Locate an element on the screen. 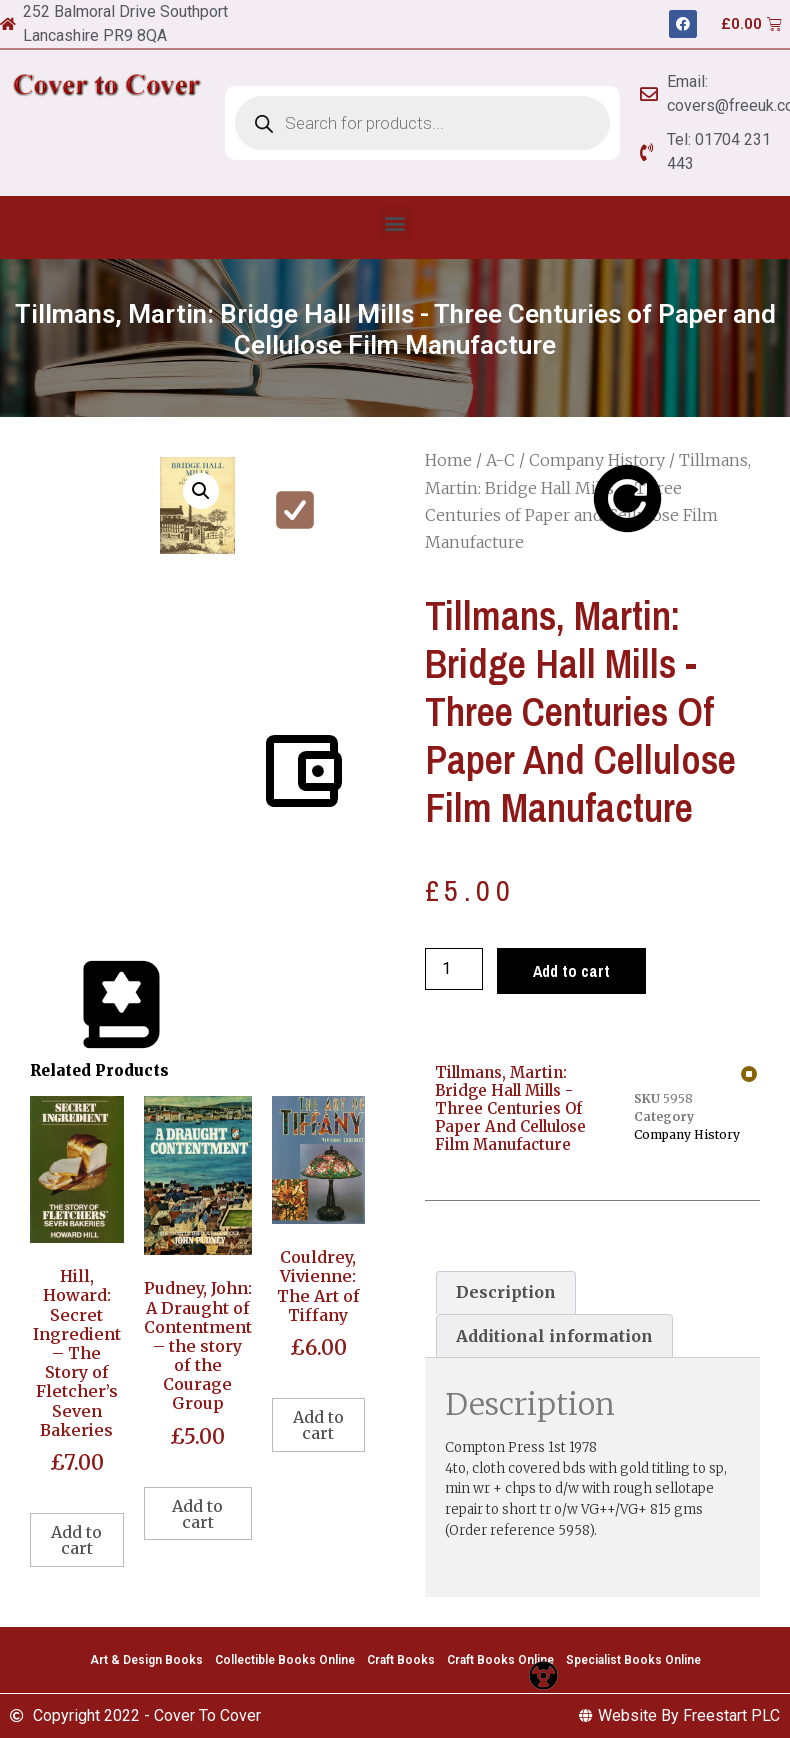  access your wallet or payment methods is located at coordinates (302, 771).